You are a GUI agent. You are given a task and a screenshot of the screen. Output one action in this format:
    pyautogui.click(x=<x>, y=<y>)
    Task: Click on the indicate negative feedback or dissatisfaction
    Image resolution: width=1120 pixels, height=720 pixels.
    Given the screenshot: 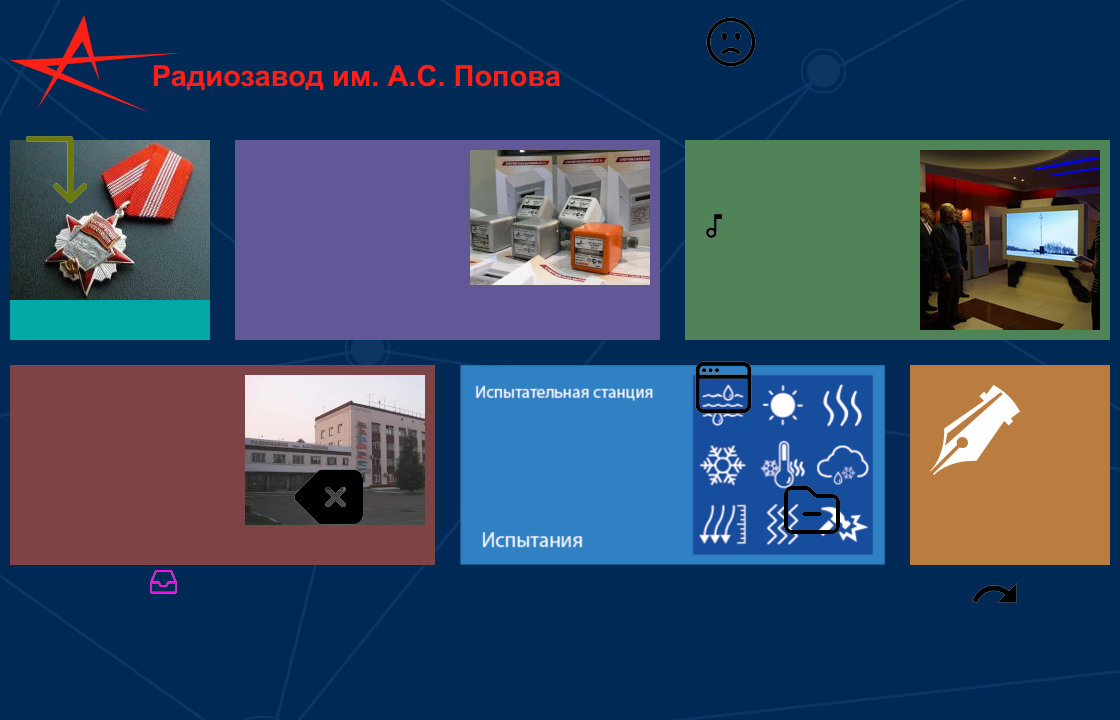 What is the action you would take?
    pyautogui.click(x=731, y=42)
    